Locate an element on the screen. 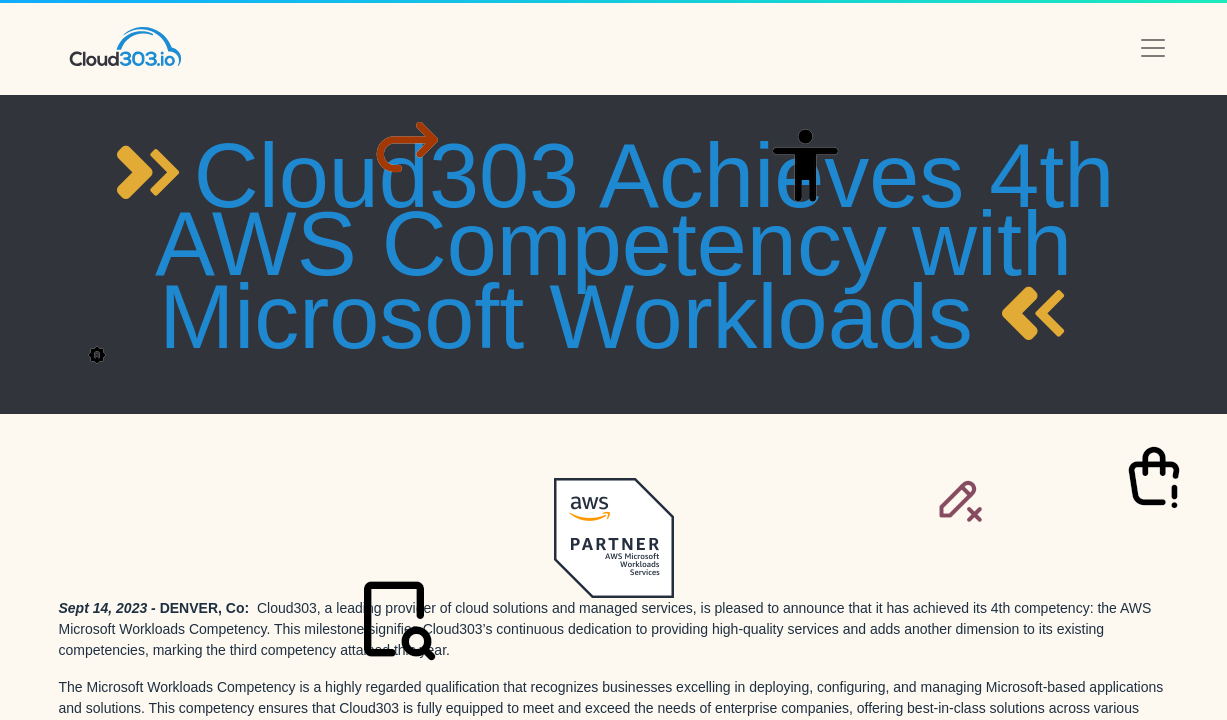 The width and height of the screenshot is (1227, 720). shopping bag requires attention or action is located at coordinates (1154, 476).